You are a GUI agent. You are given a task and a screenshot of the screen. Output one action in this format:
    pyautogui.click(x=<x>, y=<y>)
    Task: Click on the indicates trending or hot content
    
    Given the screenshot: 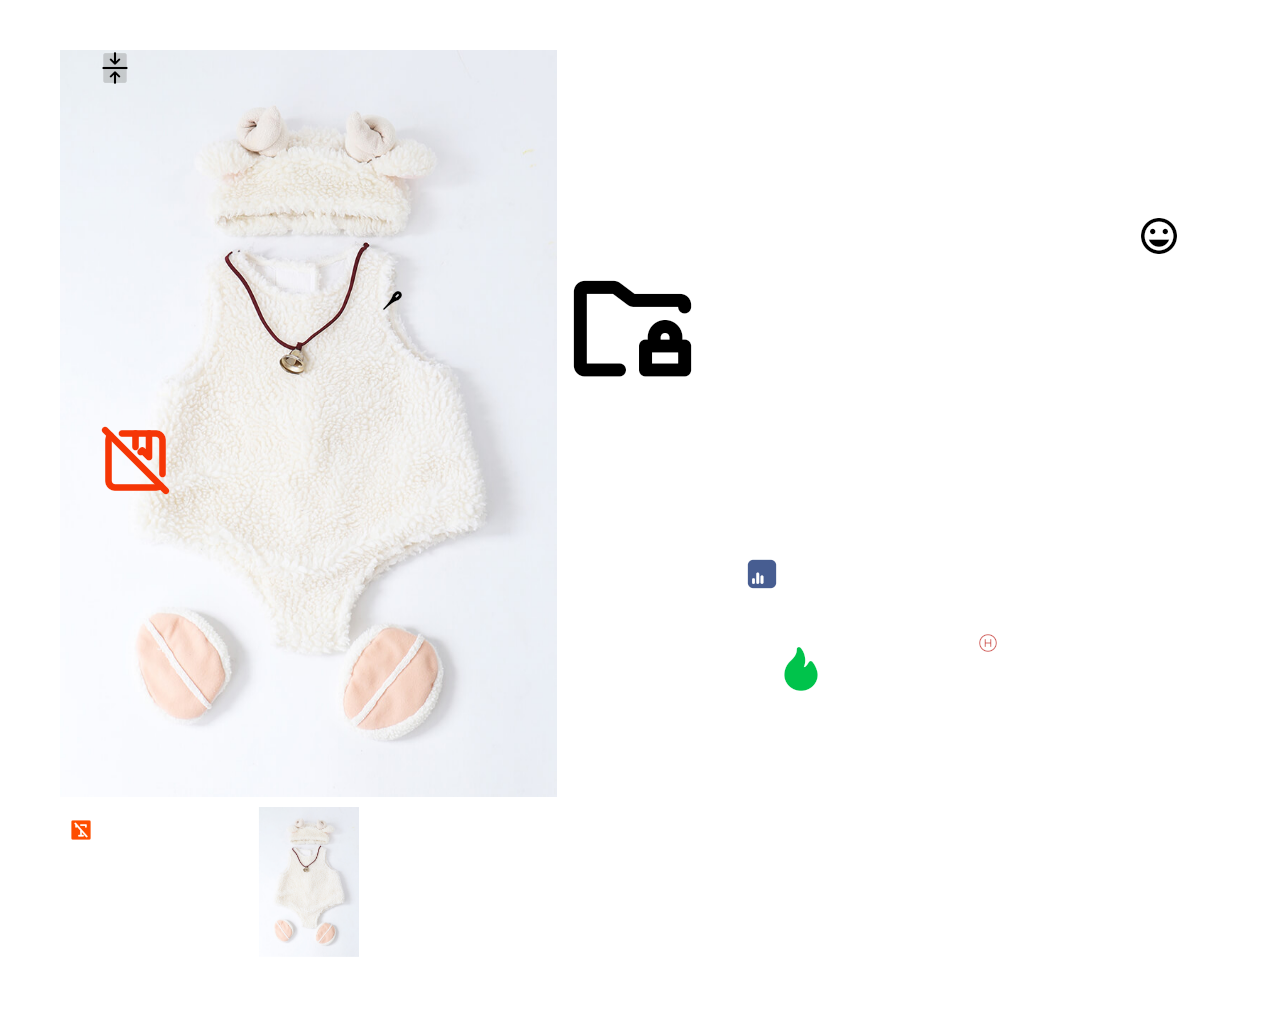 What is the action you would take?
    pyautogui.click(x=801, y=670)
    